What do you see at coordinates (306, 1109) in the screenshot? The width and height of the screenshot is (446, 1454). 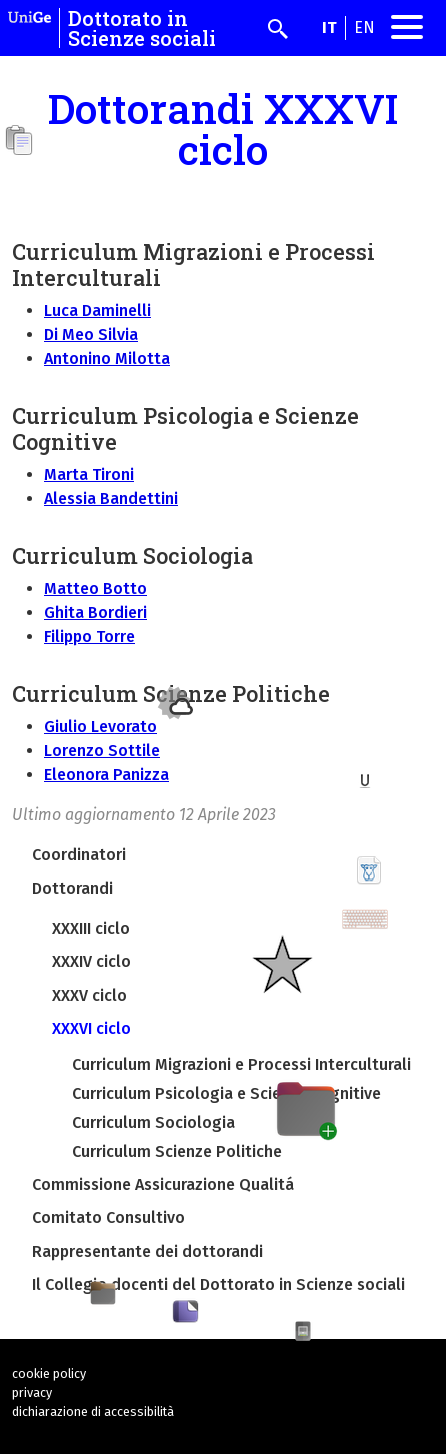 I see `create a new folder` at bounding box center [306, 1109].